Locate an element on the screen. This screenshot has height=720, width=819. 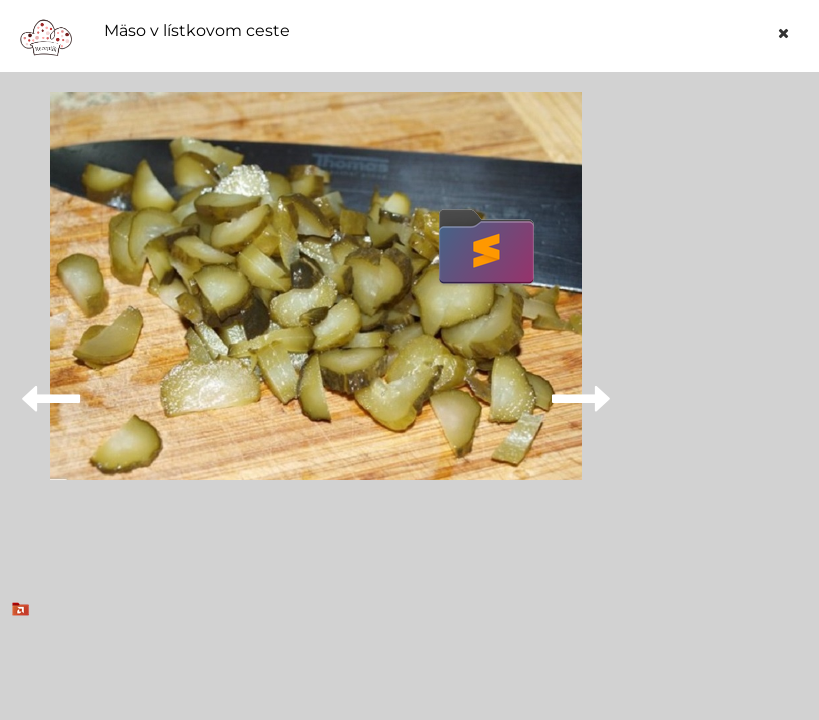
folder containing AMD-related files or drivers is located at coordinates (20, 609).